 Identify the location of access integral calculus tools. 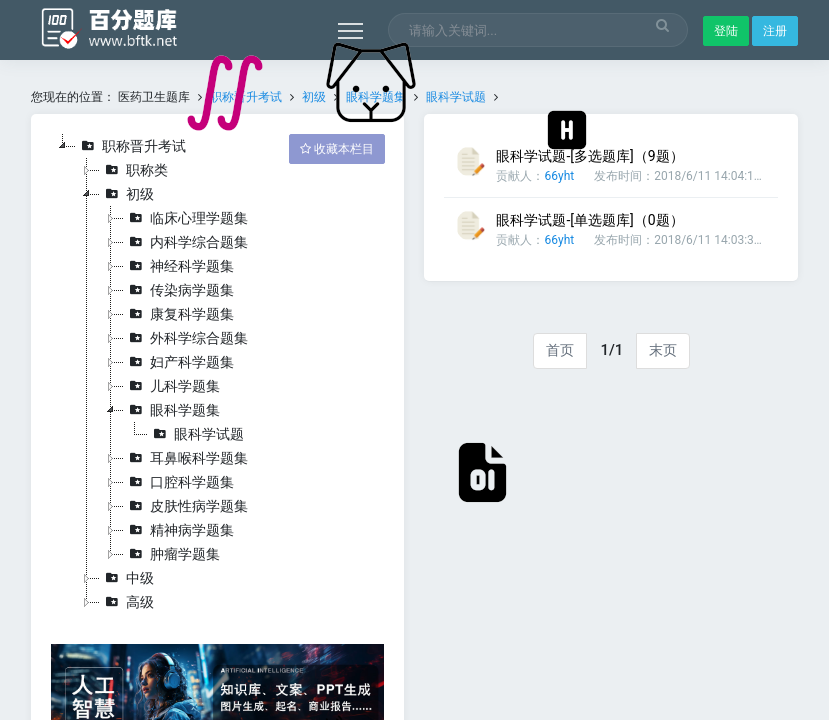
(225, 93).